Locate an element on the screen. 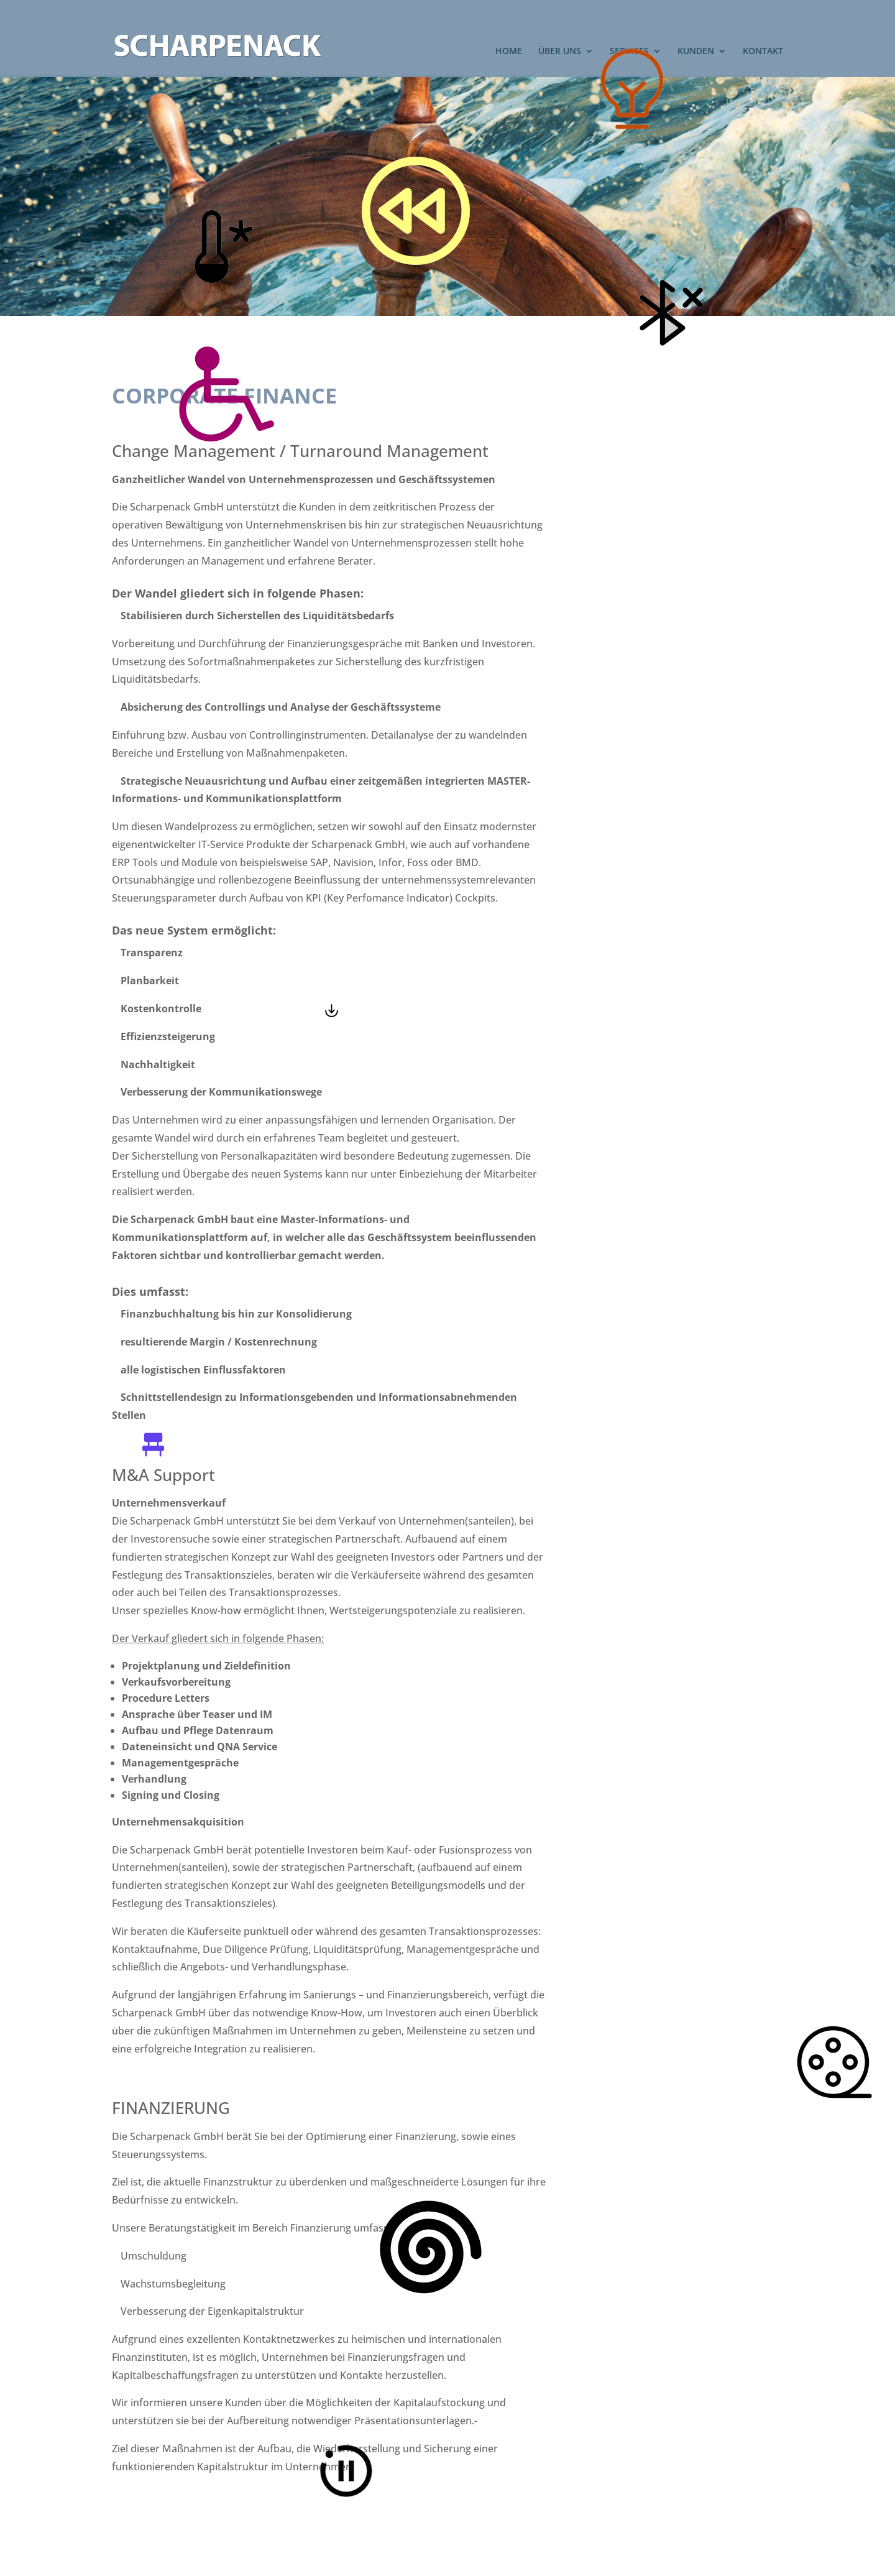 The height and width of the screenshot is (2576, 895). browse furniture or seating options is located at coordinates (153, 1444).